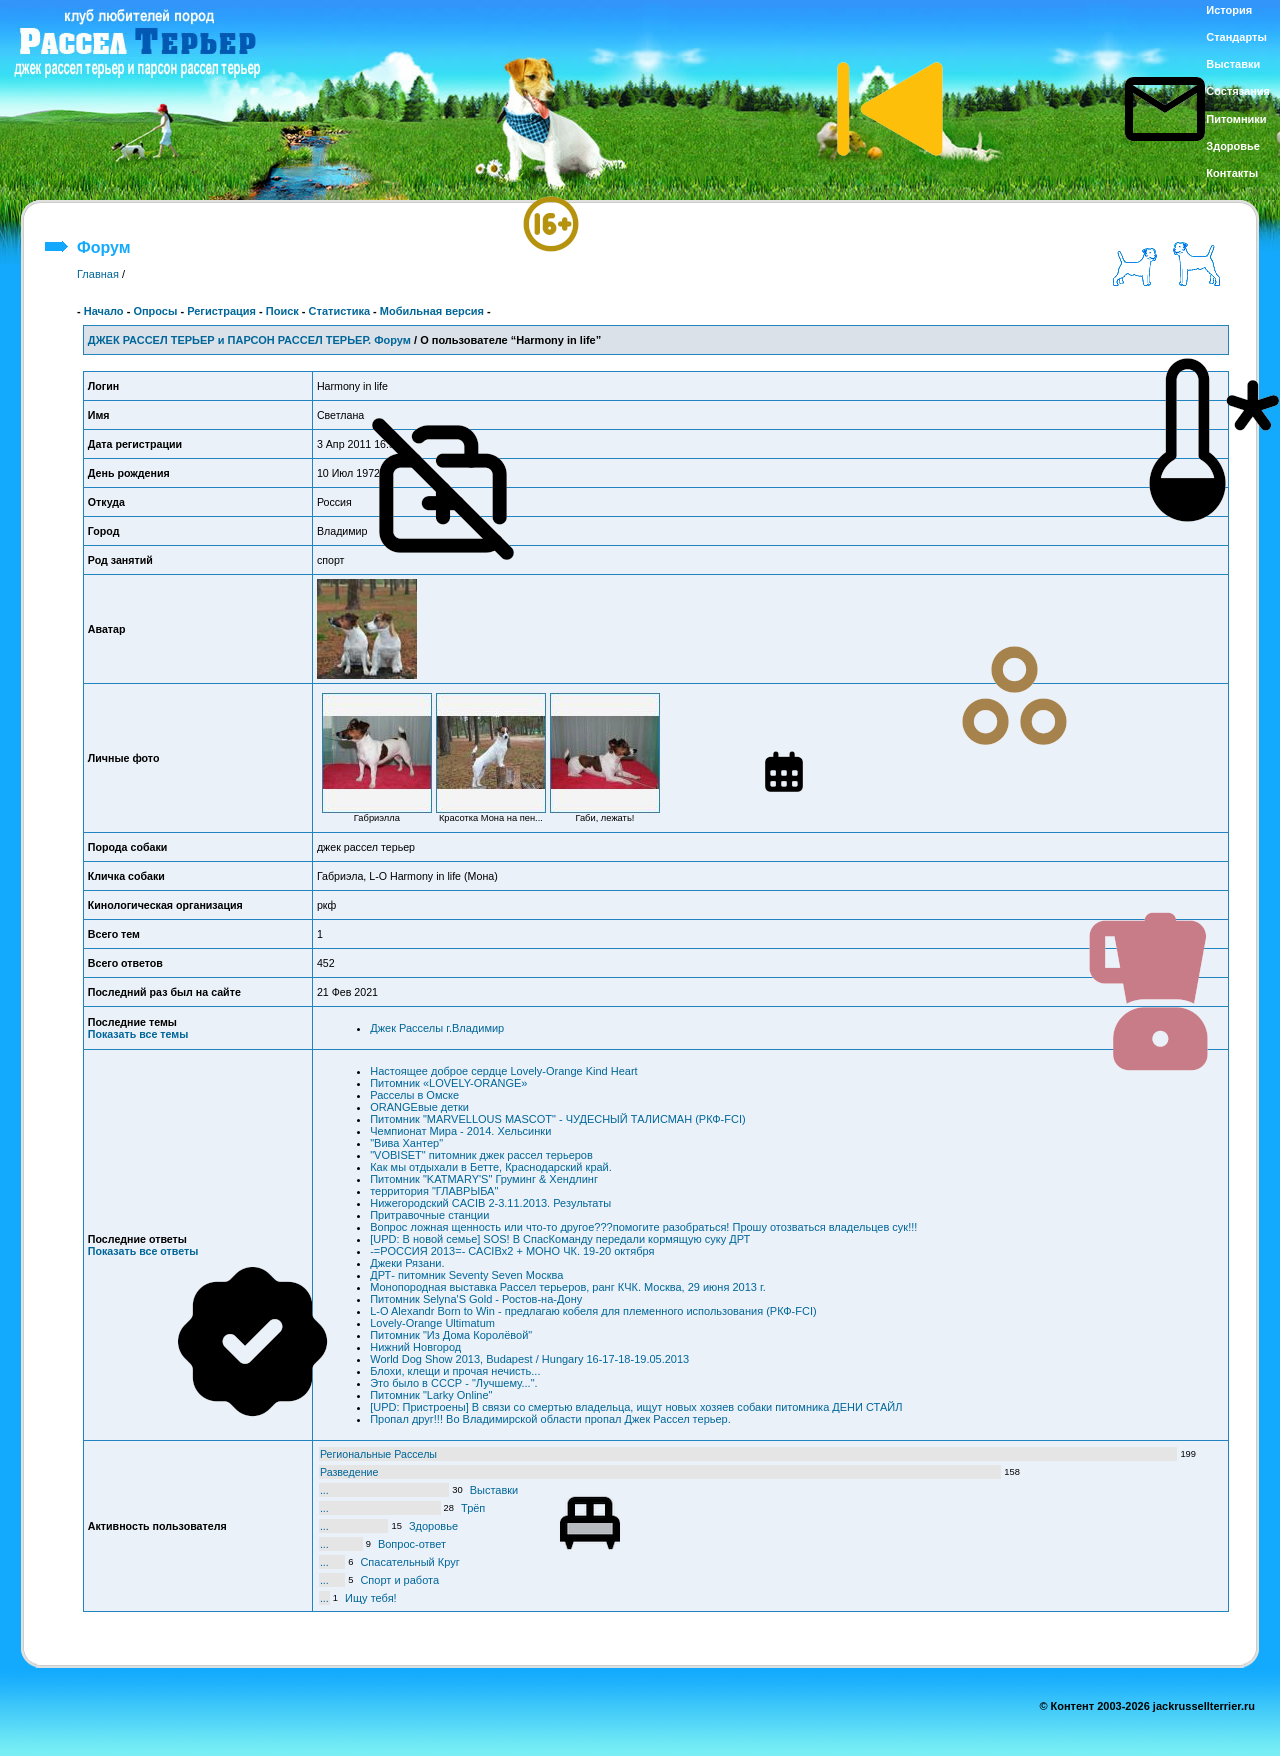 The image size is (1280, 1756). What do you see at coordinates (1165, 109) in the screenshot?
I see `open your email inbox` at bounding box center [1165, 109].